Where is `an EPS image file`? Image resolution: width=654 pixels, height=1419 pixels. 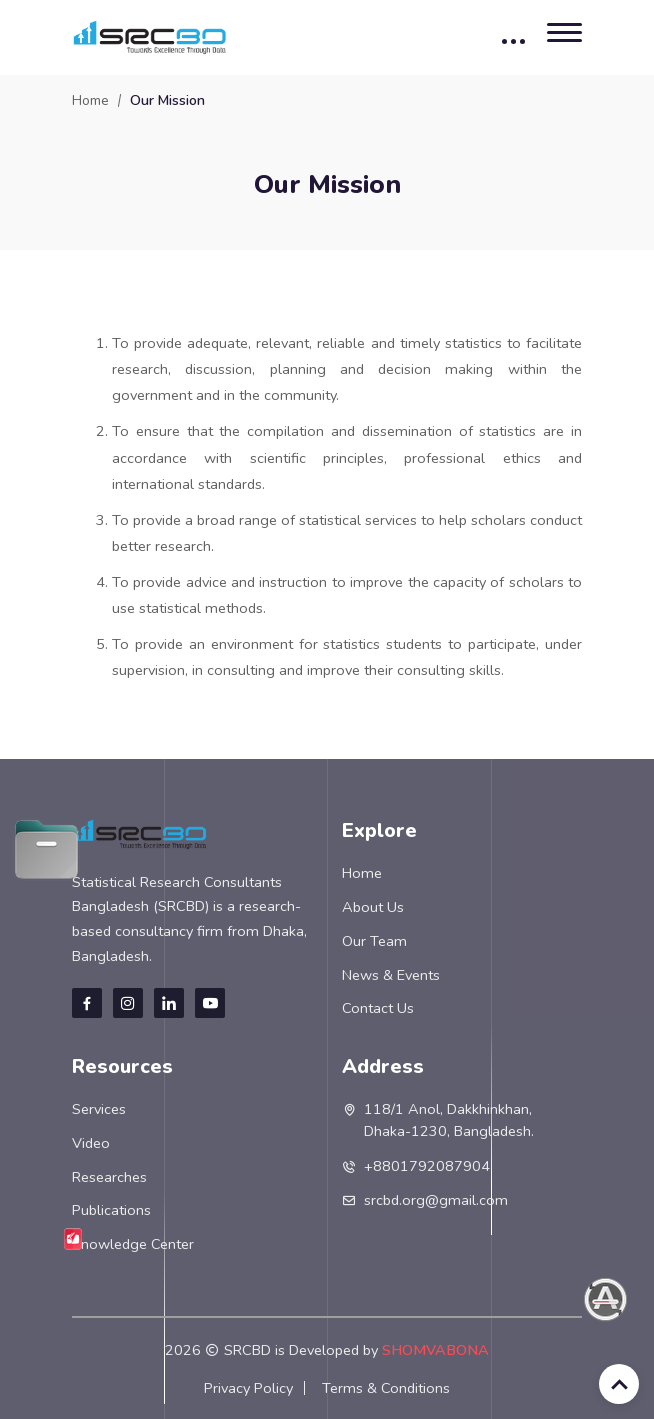 an EPS image file is located at coordinates (73, 1239).